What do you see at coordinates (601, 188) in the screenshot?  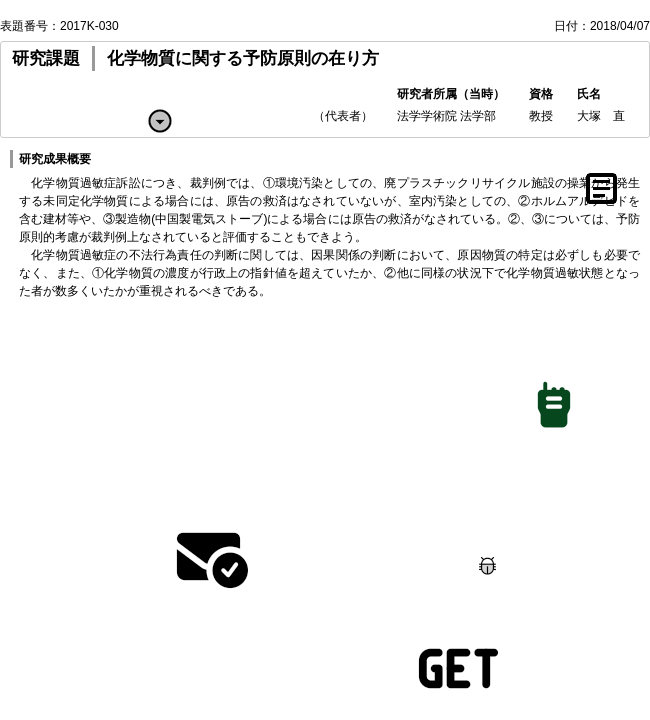 I see `view article or document` at bounding box center [601, 188].